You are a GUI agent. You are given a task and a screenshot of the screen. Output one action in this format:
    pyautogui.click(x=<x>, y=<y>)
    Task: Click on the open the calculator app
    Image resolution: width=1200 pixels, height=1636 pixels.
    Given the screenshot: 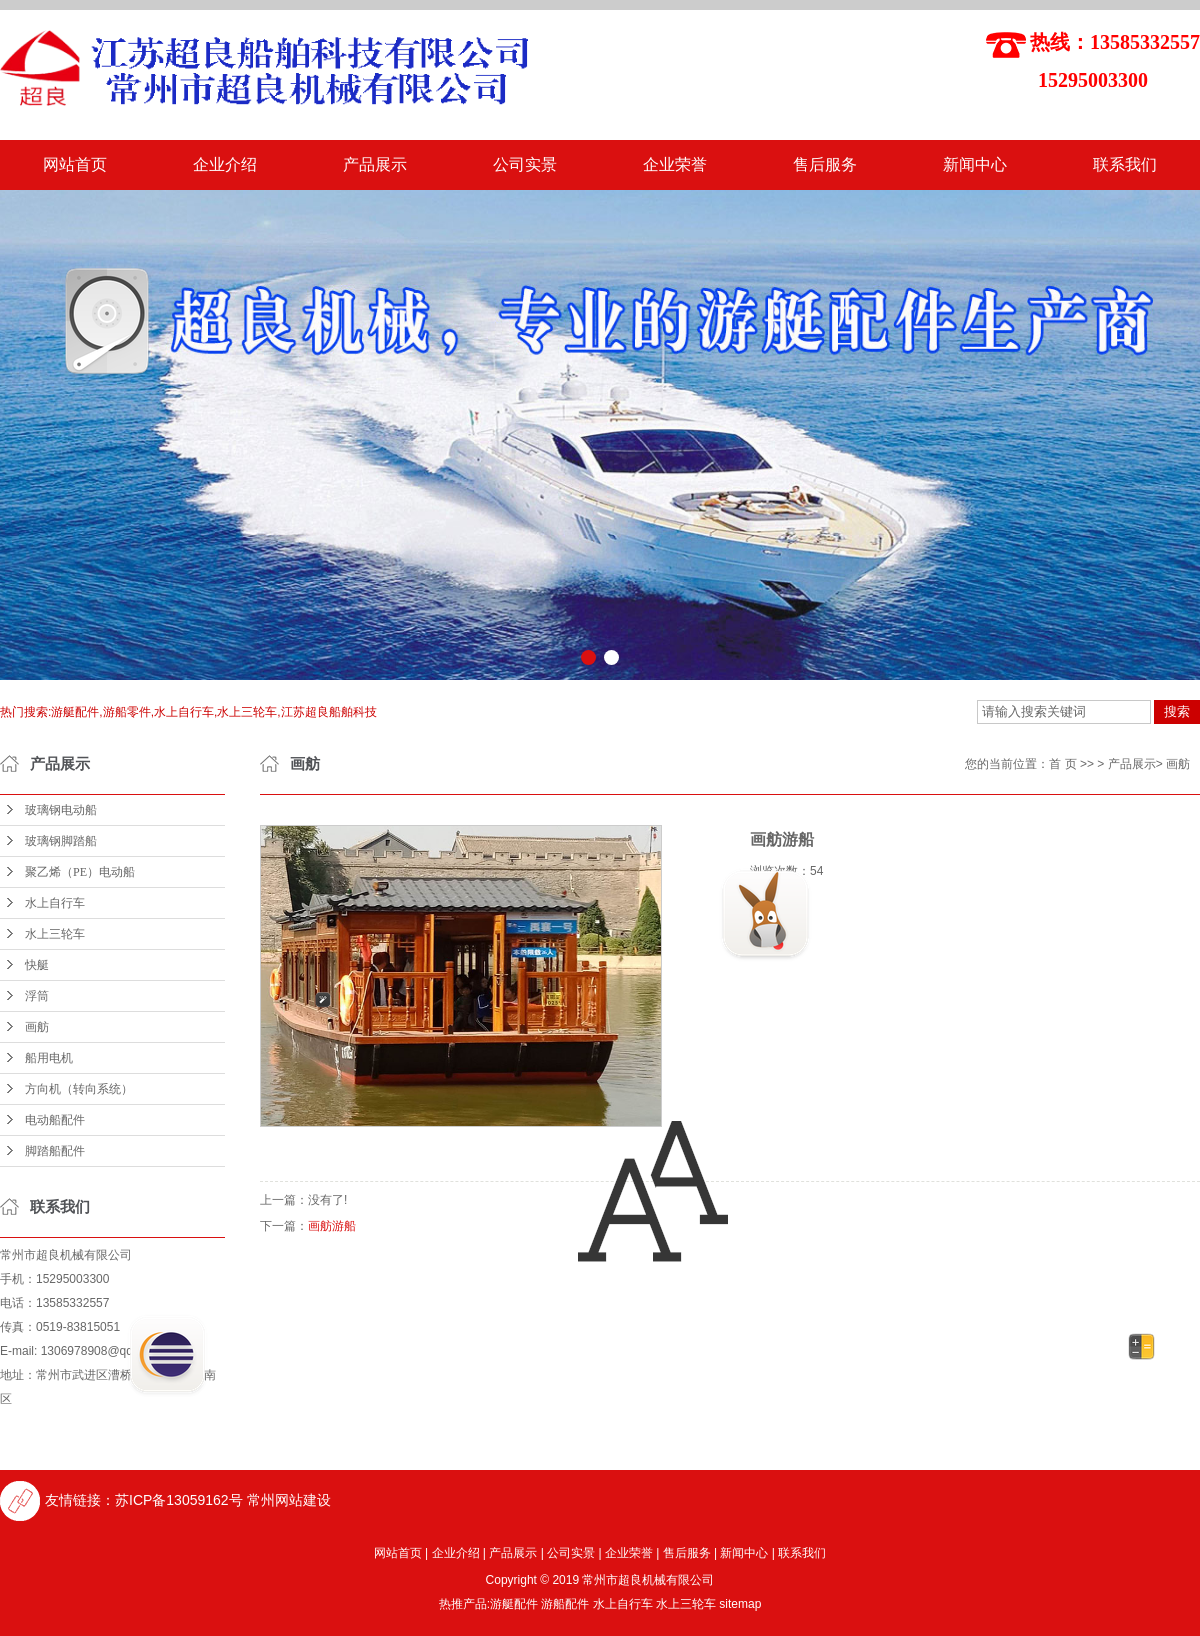 What is the action you would take?
    pyautogui.click(x=1141, y=1346)
    